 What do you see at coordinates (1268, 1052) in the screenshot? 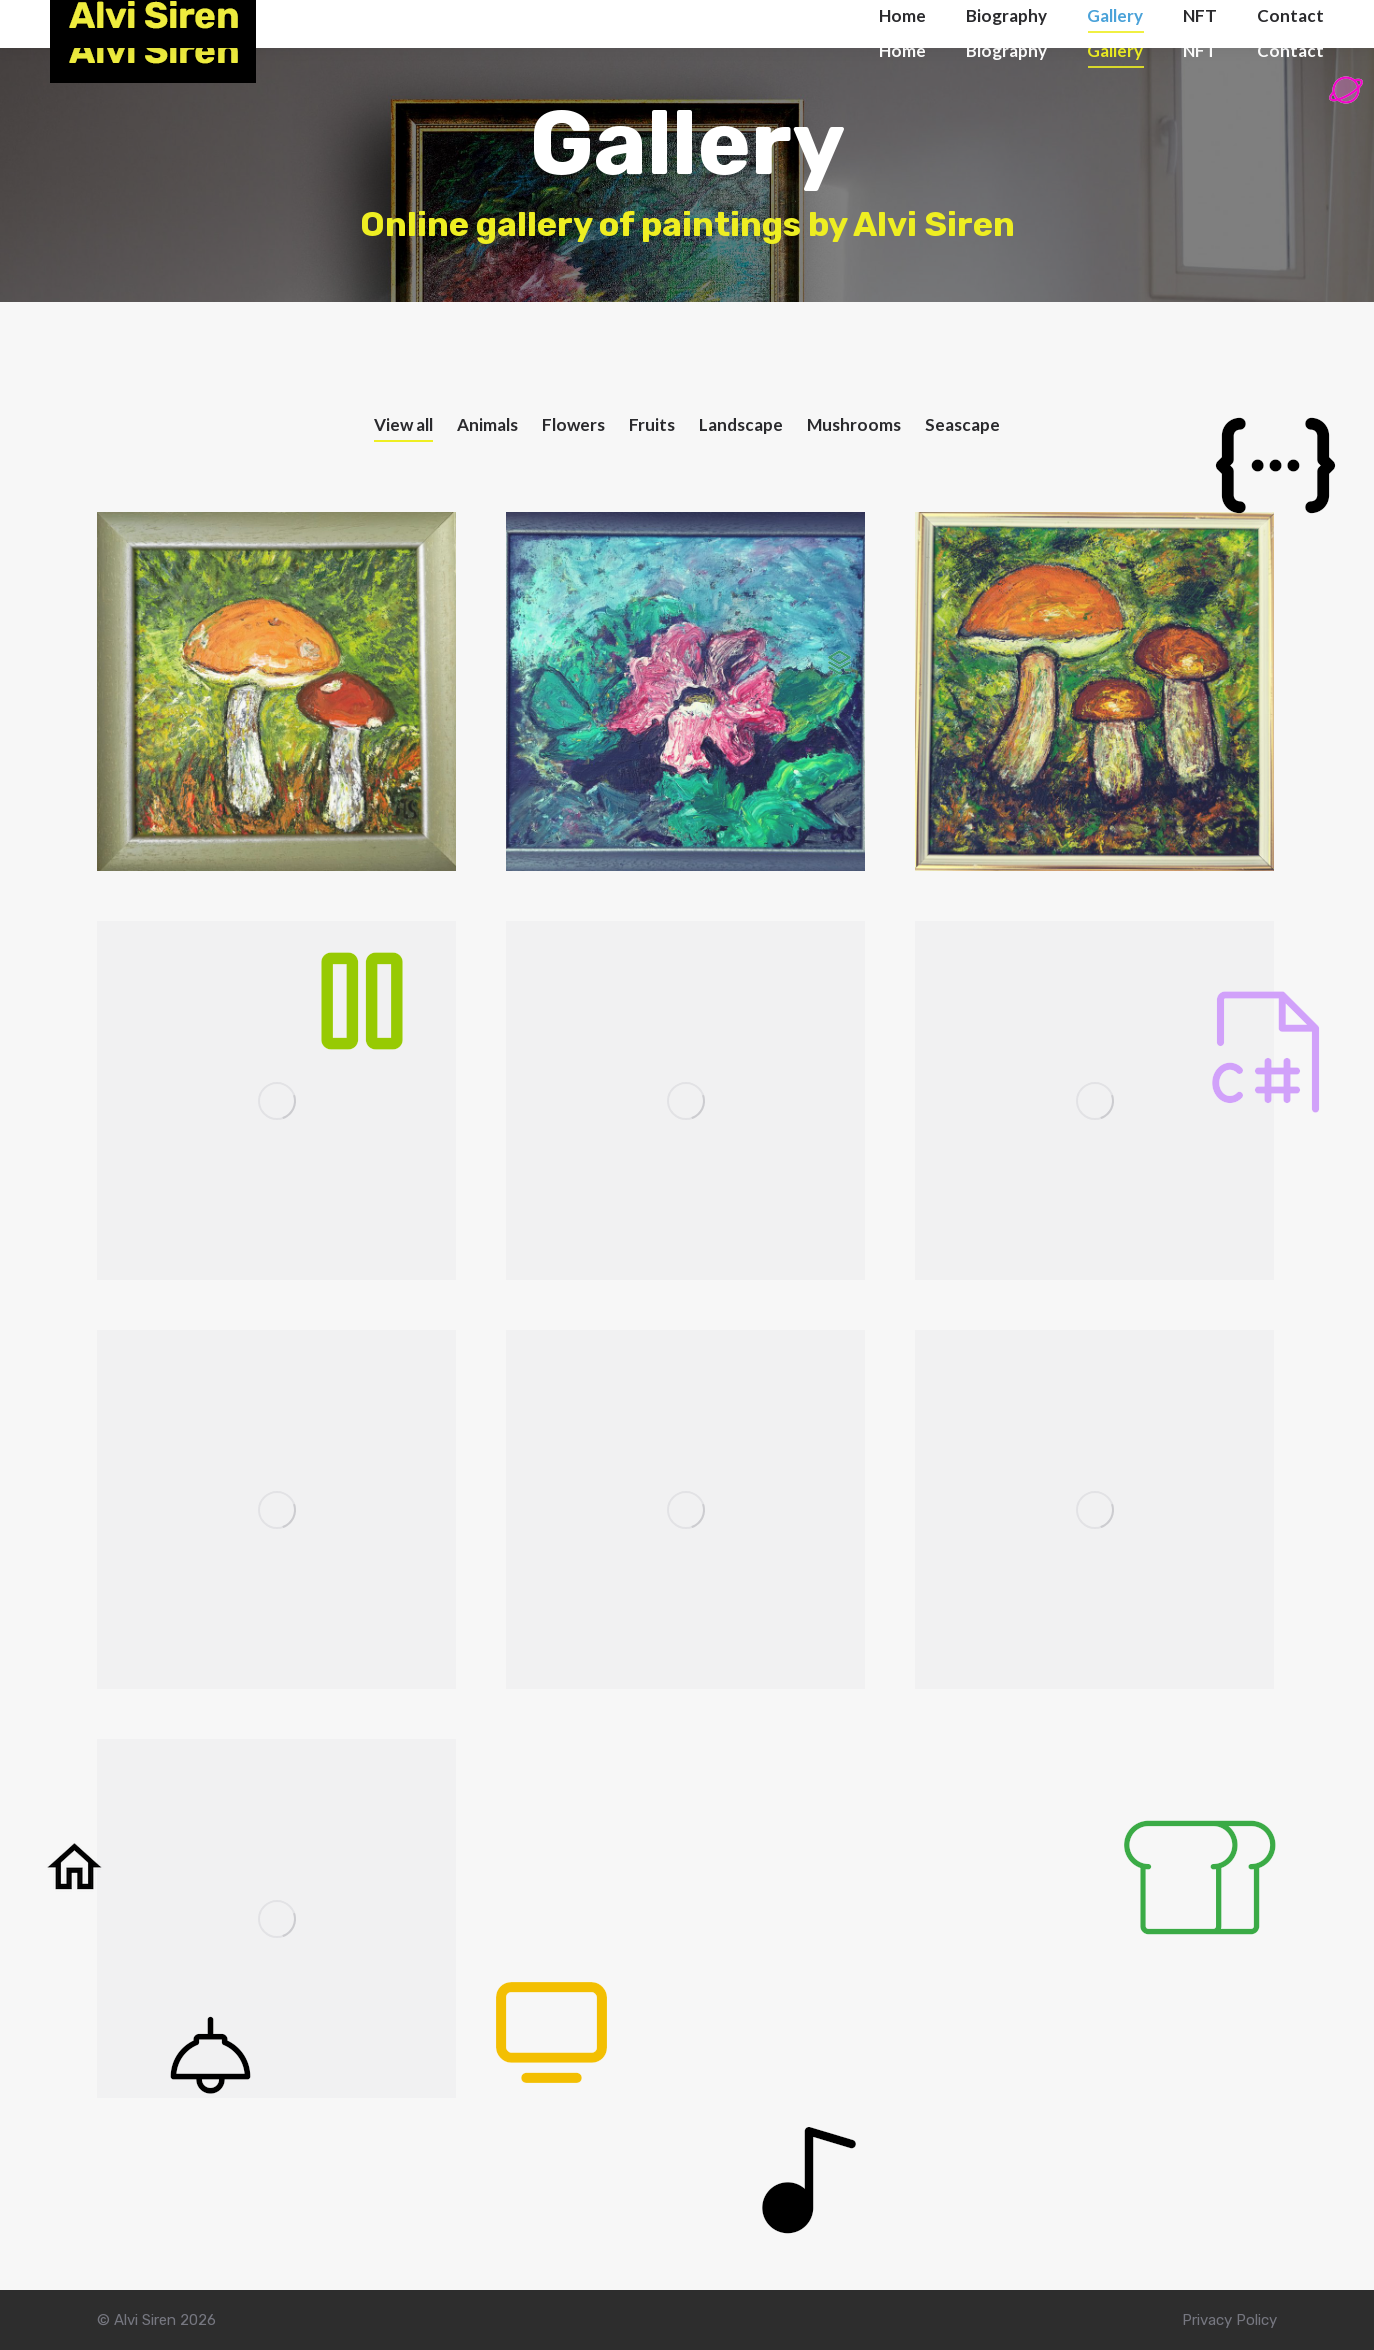
I see `open a C# source code file` at bounding box center [1268, 1052].